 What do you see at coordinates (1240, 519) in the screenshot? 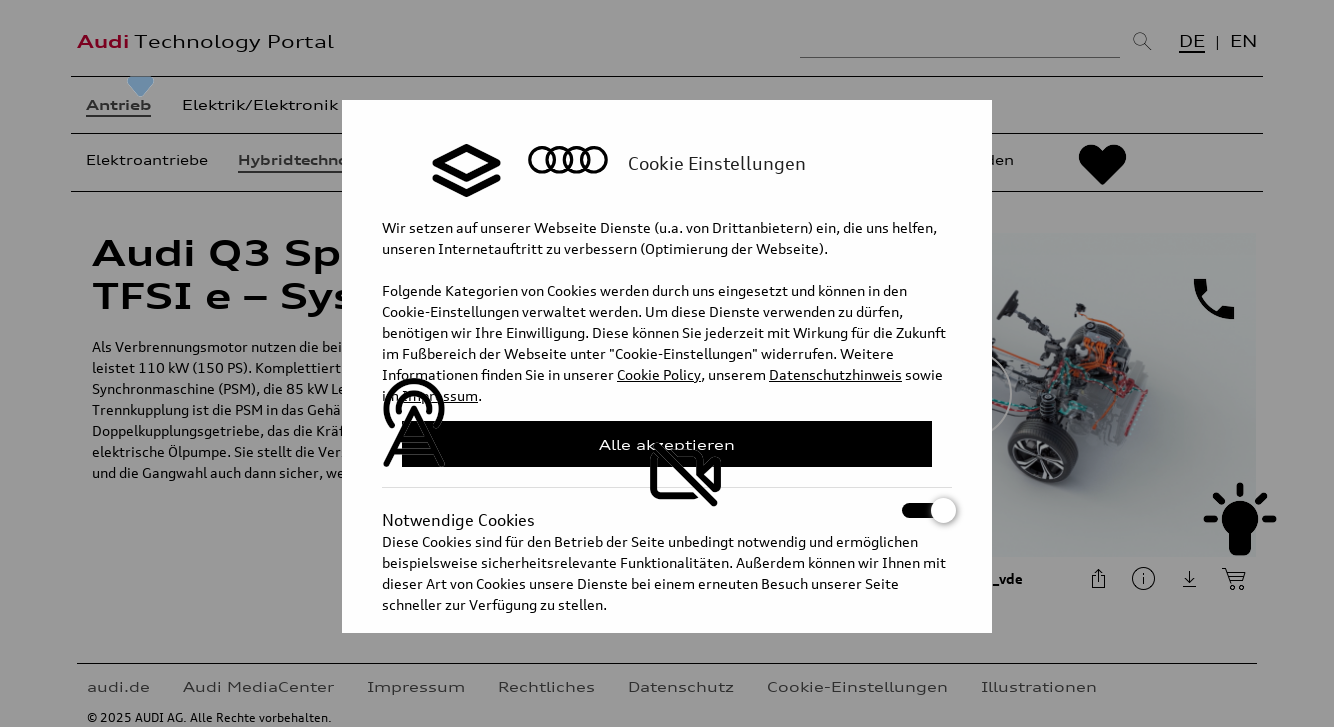
I see `access tips or suggestions` at bounding box center [1240, 519].